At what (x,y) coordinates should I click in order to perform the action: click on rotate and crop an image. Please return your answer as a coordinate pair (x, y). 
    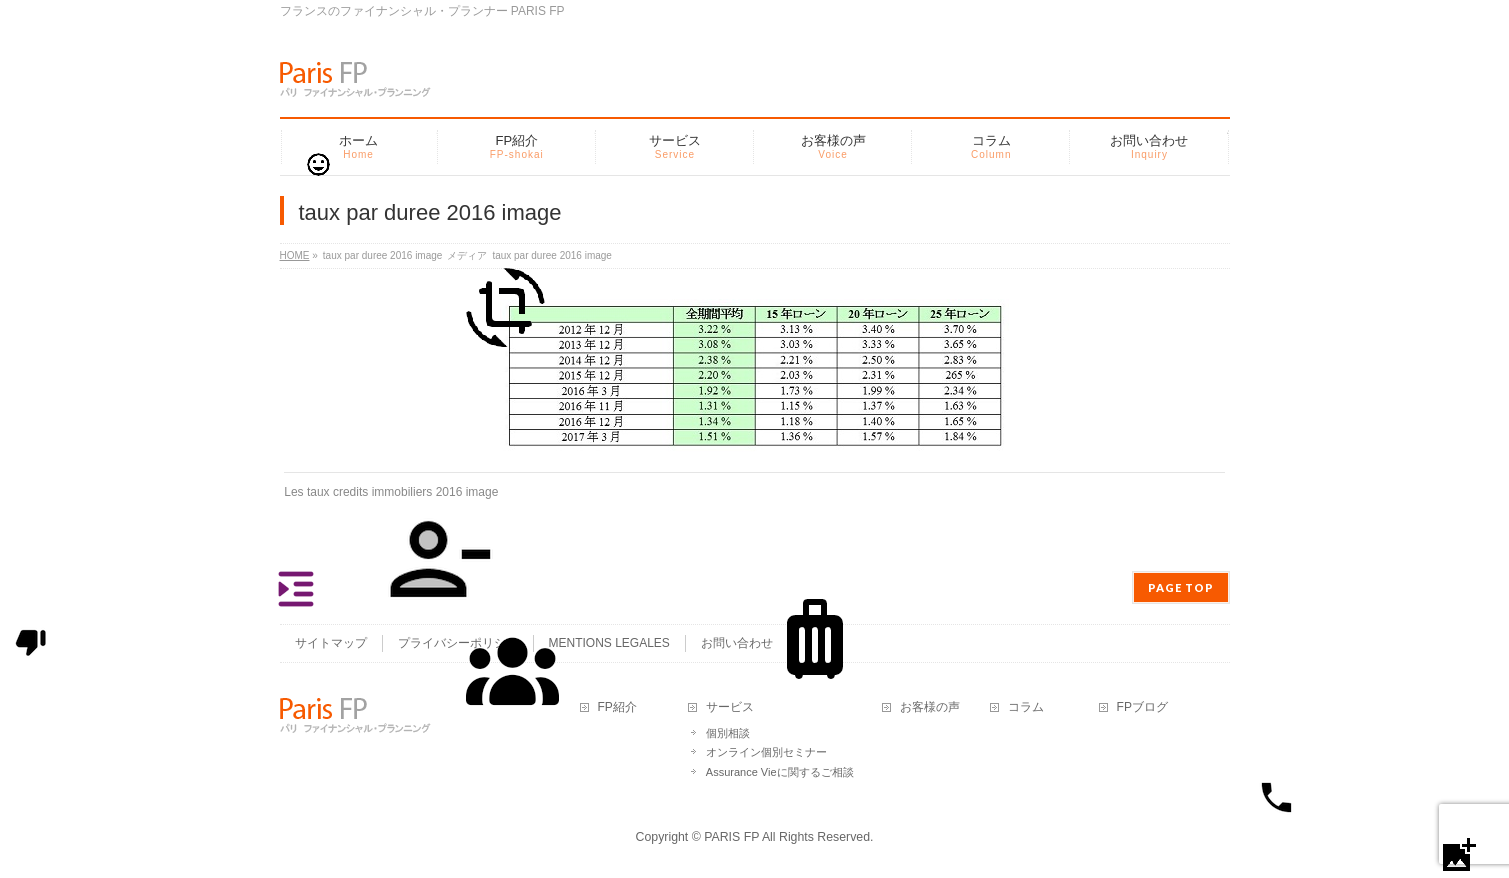
    Looking at the image, I should click on (505, 307).